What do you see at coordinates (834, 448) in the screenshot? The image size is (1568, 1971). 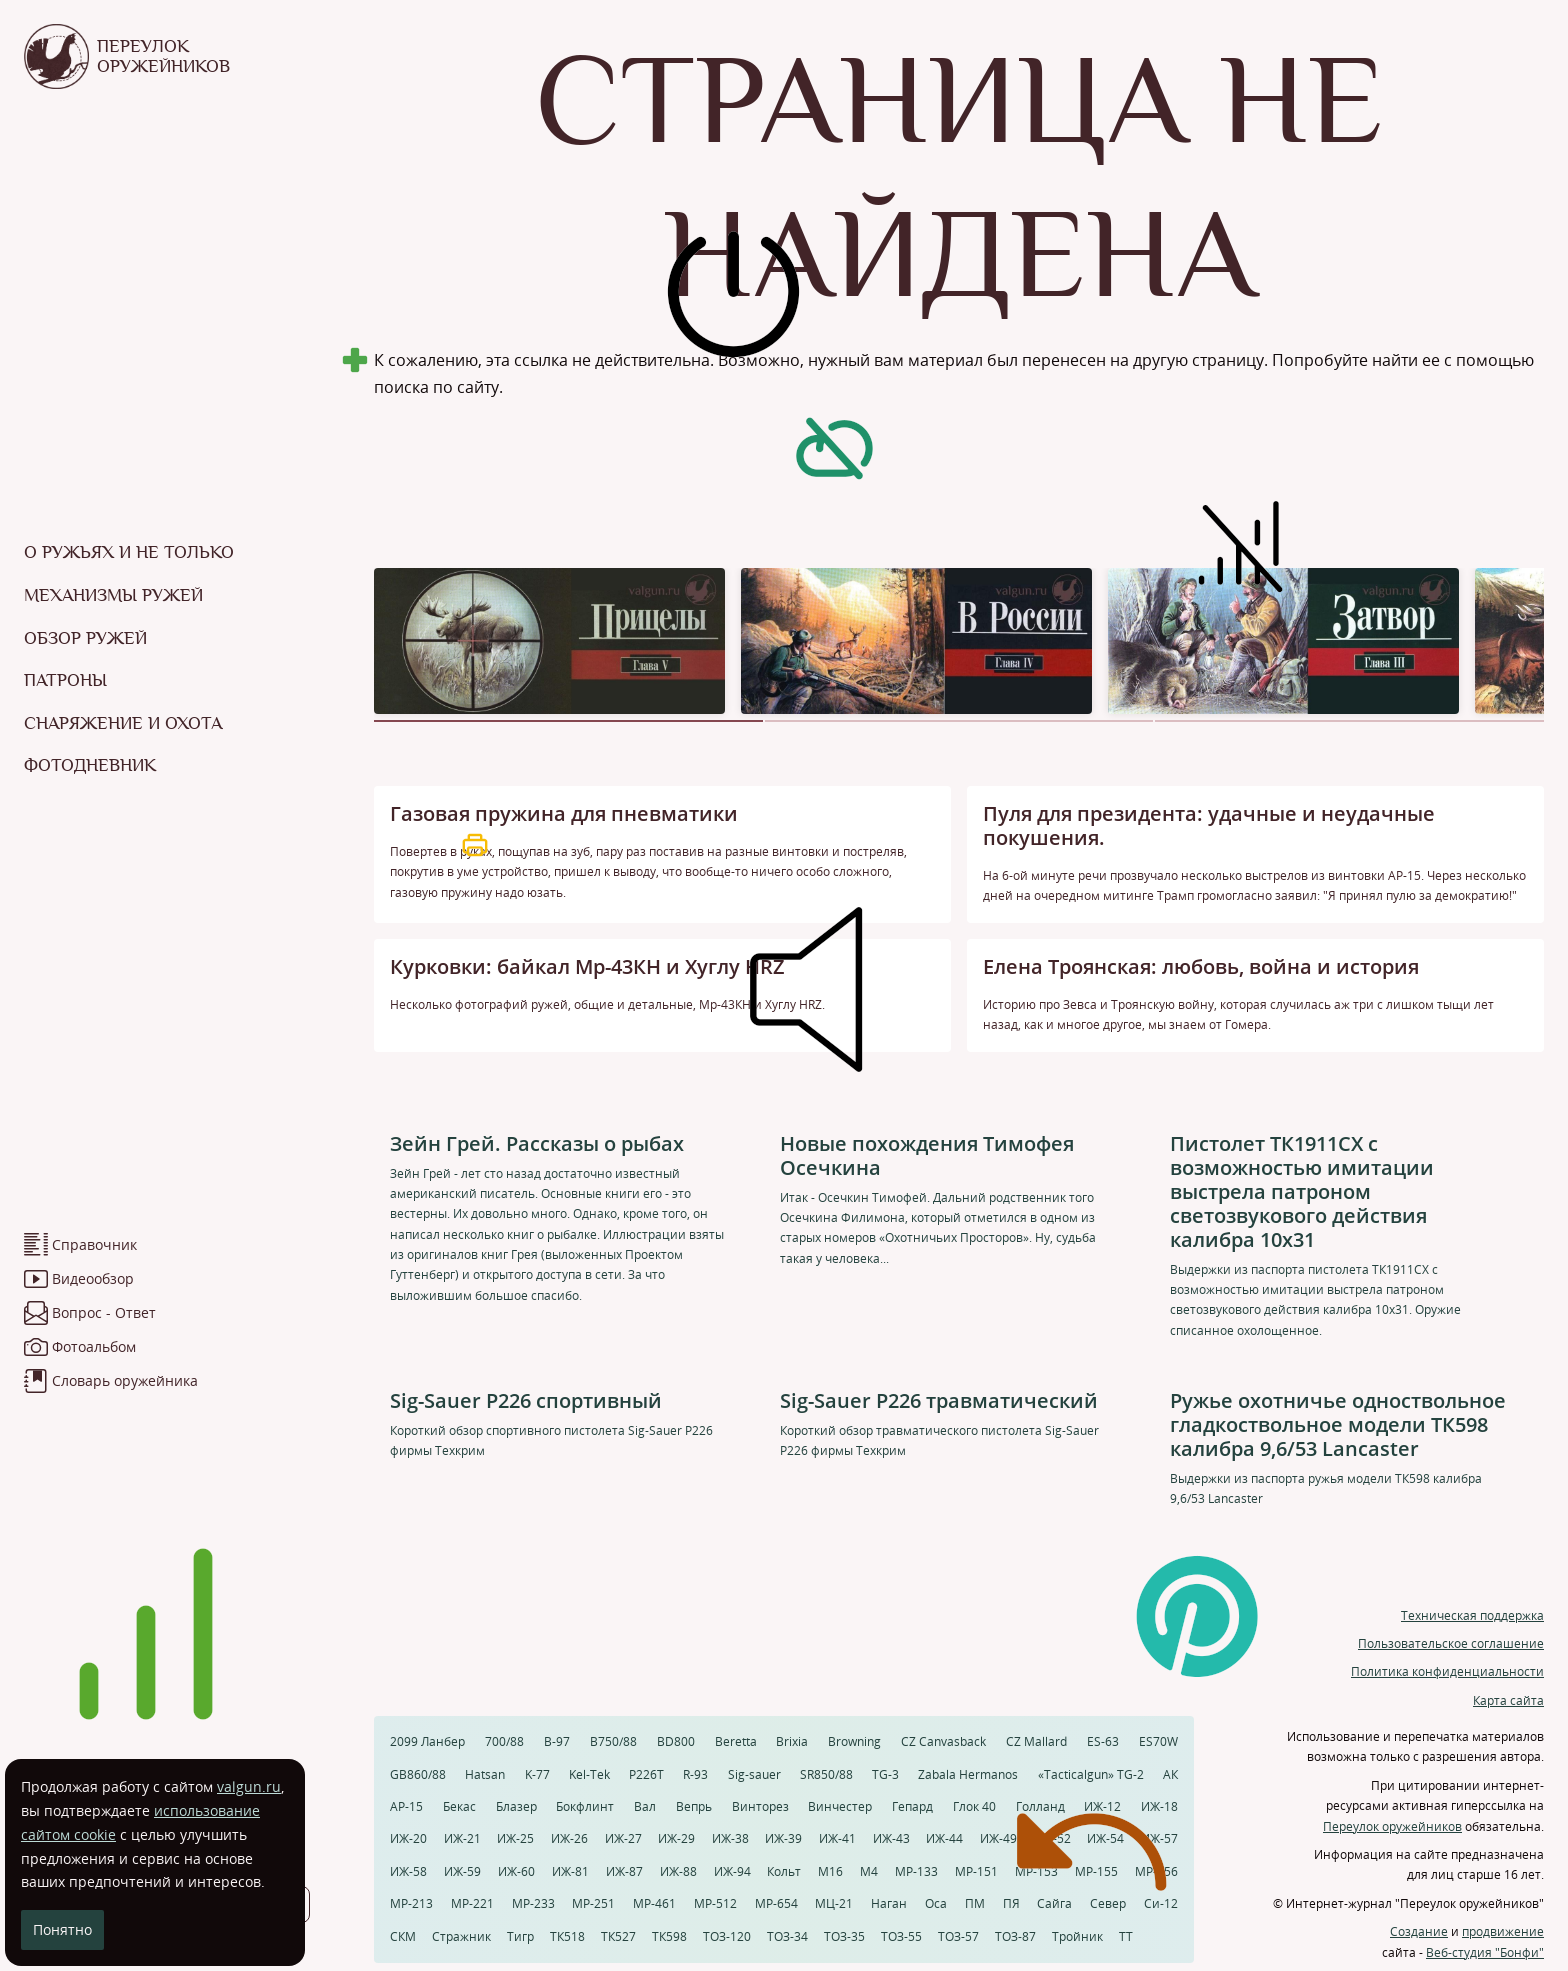 I see `indicates no cloud connection or offline status` at bounding box center [834, 448].